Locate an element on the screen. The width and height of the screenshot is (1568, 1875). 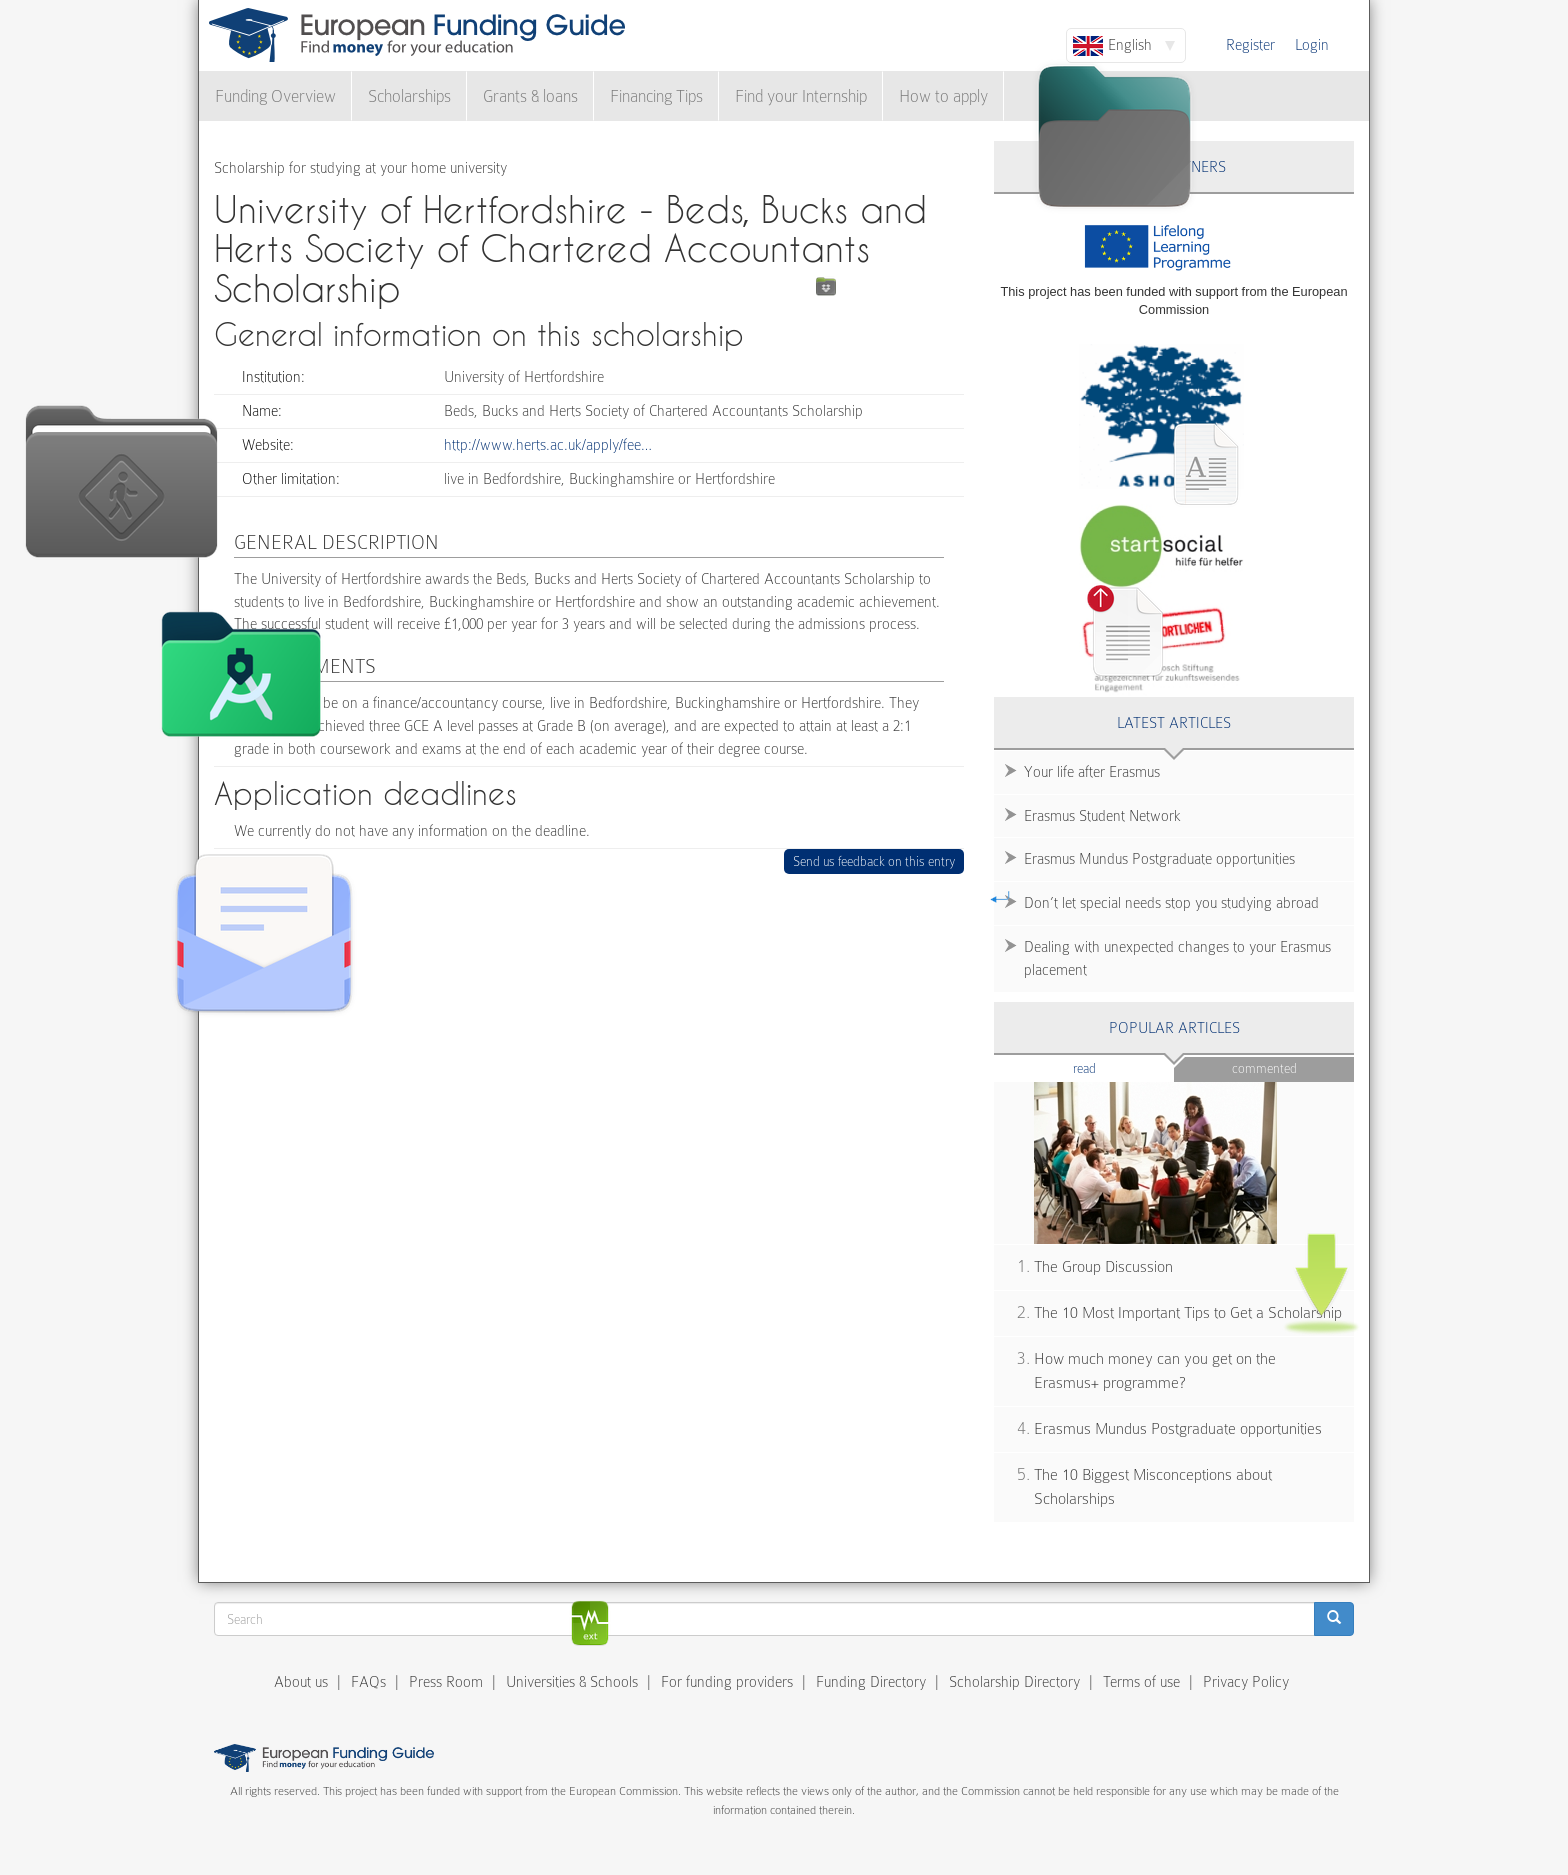
virtualbox extension pack file is located at coordinates (590, 1623).